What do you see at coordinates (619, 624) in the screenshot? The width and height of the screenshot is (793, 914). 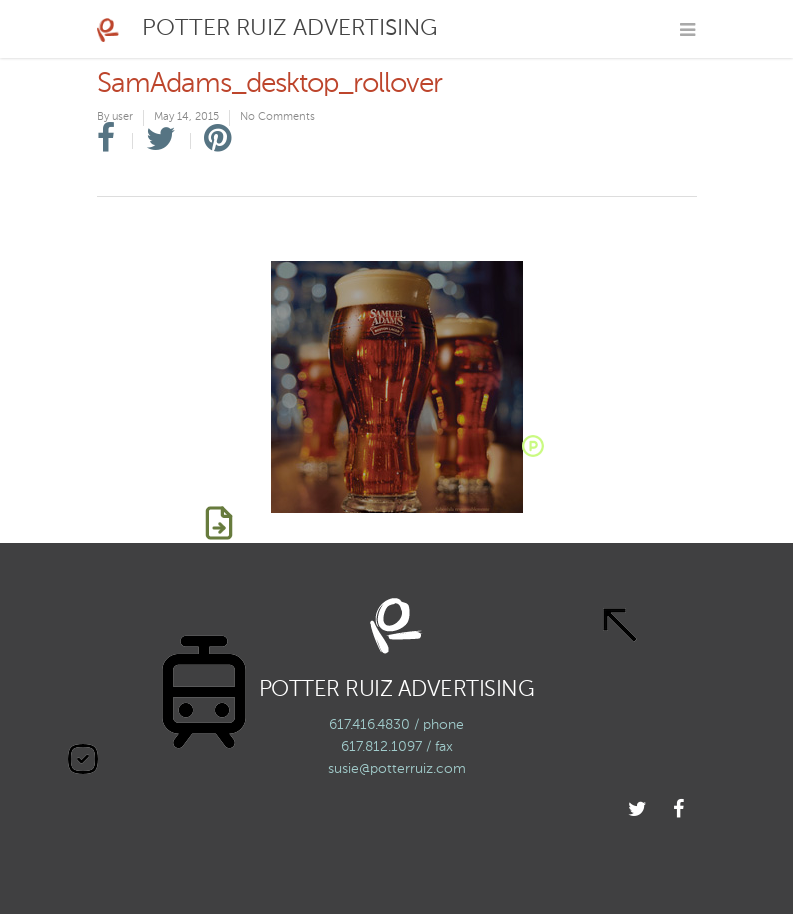 I see `navigate to the northwest direction` at bounding box center [619, 624].